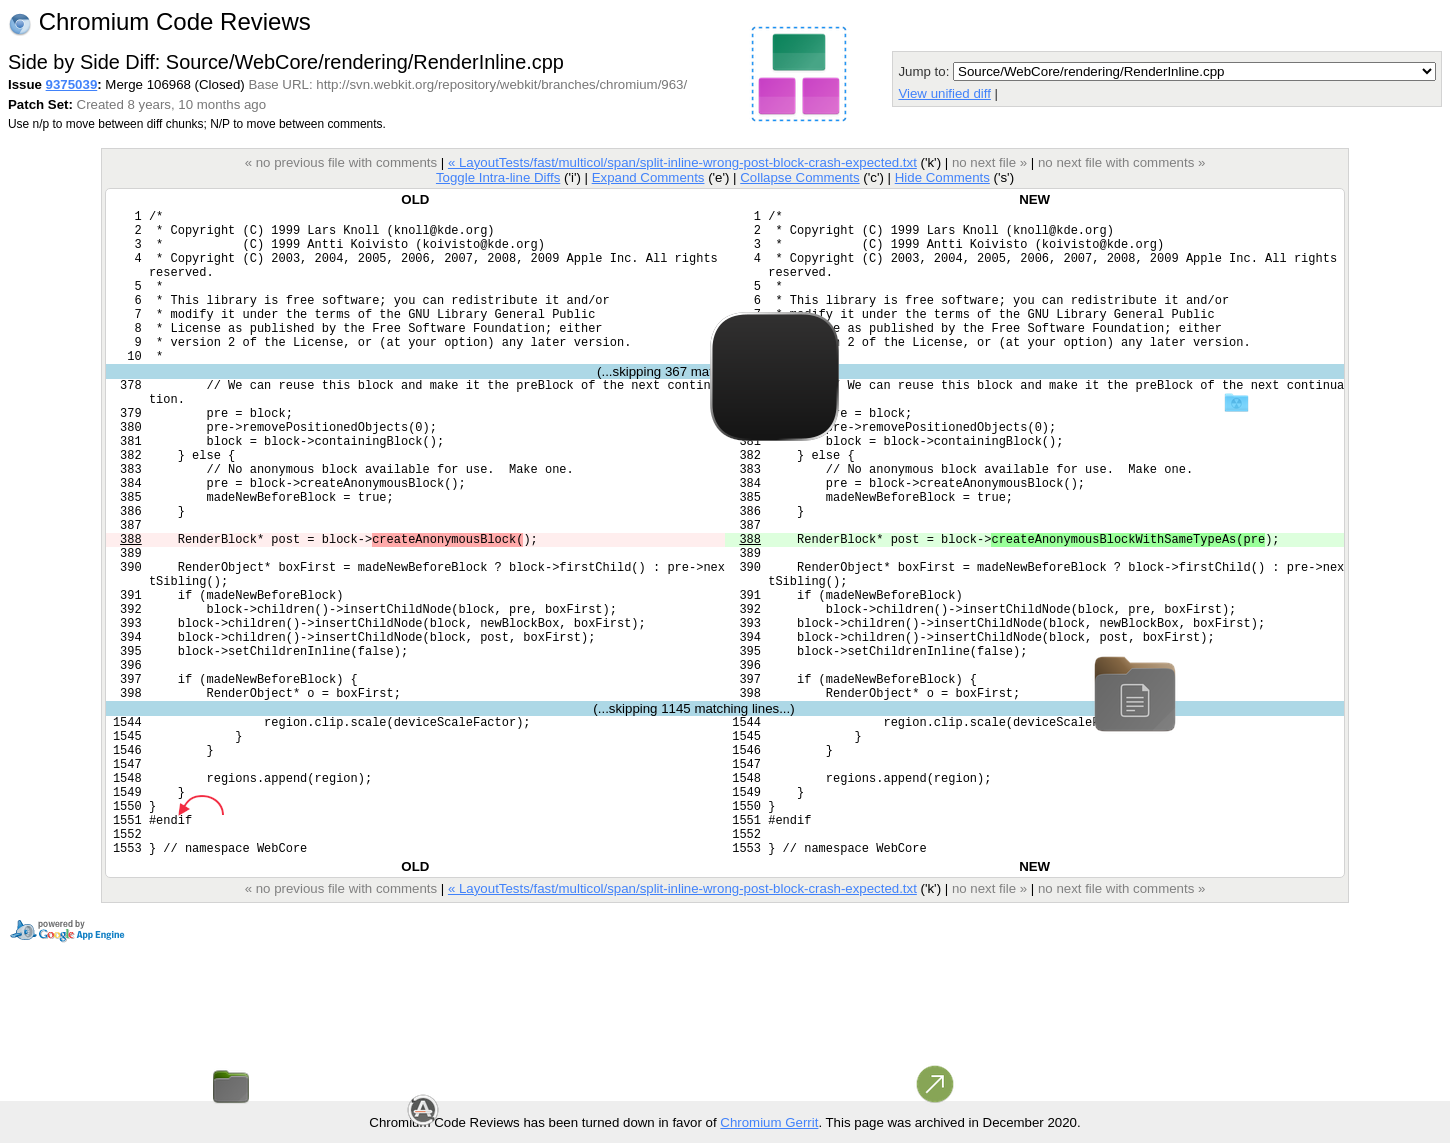 This screenshot has width=1450, height=1143. Describe the element at coordinates (935, 1084) in the screenshot. I see `indicates a symbolic link or shortcut to another file` at that location.